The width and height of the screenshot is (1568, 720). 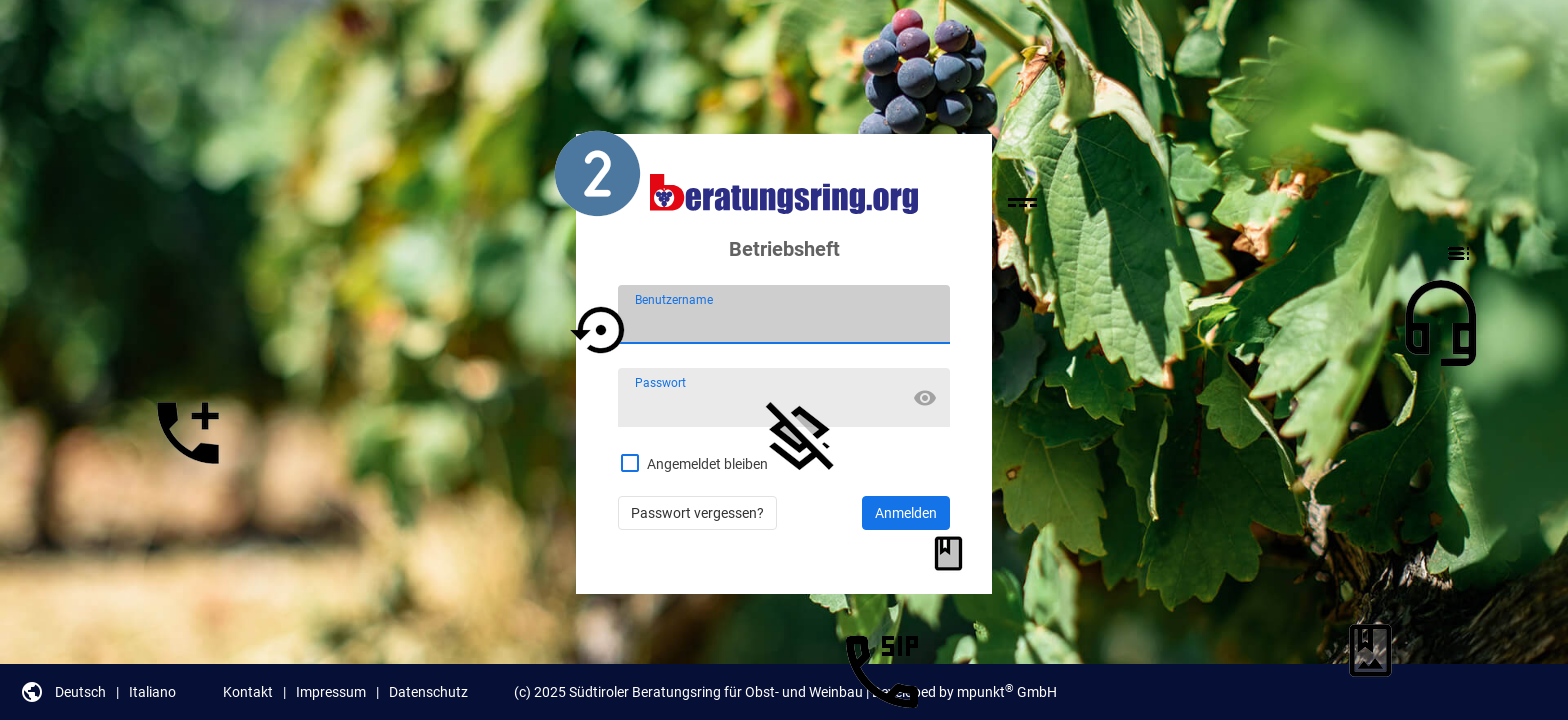 I want to click on contact customer support, so click(x=1441, y=323).